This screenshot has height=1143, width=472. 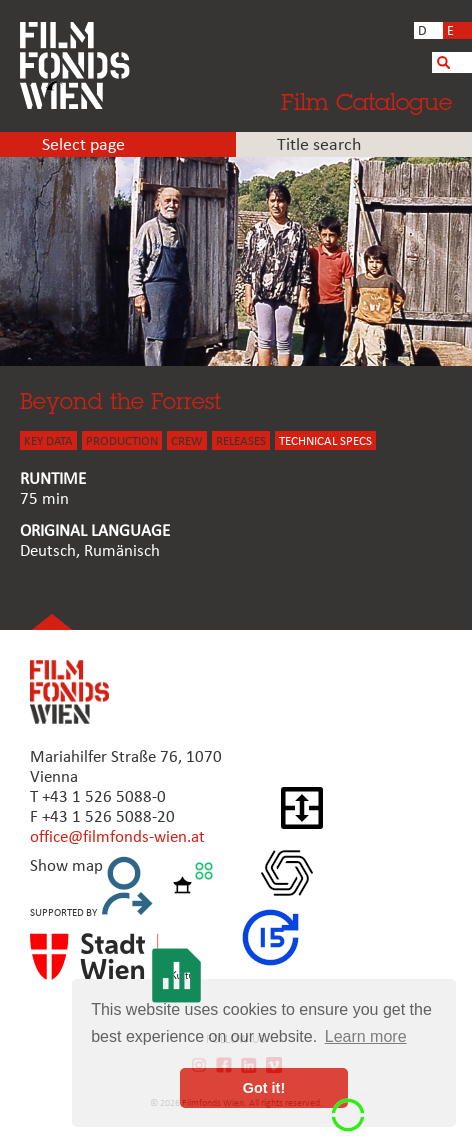 I want to click on share a user profile with others, so click(x=124, y=887).